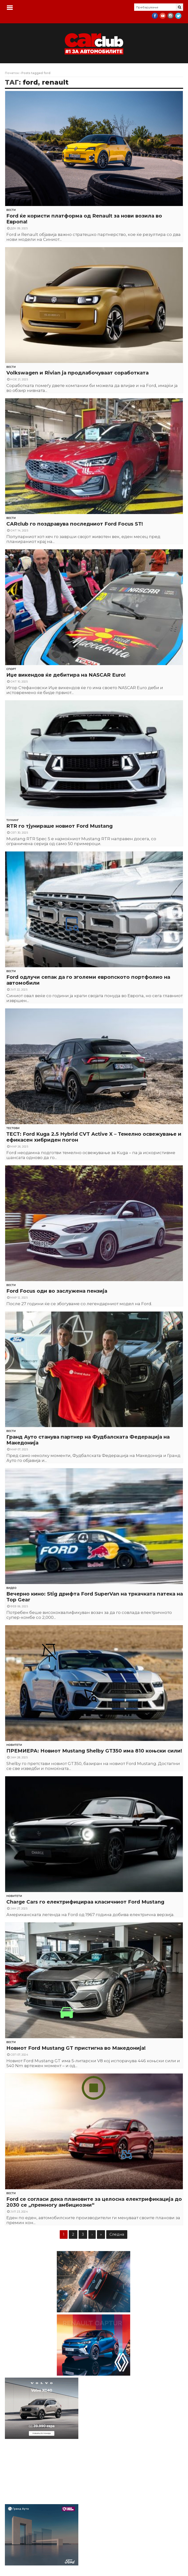 The height and width of the screenshot is (2576, 188). Describe the element at coordinates (94, 2088) in the screenshot. I see `stop media playback` at that location.